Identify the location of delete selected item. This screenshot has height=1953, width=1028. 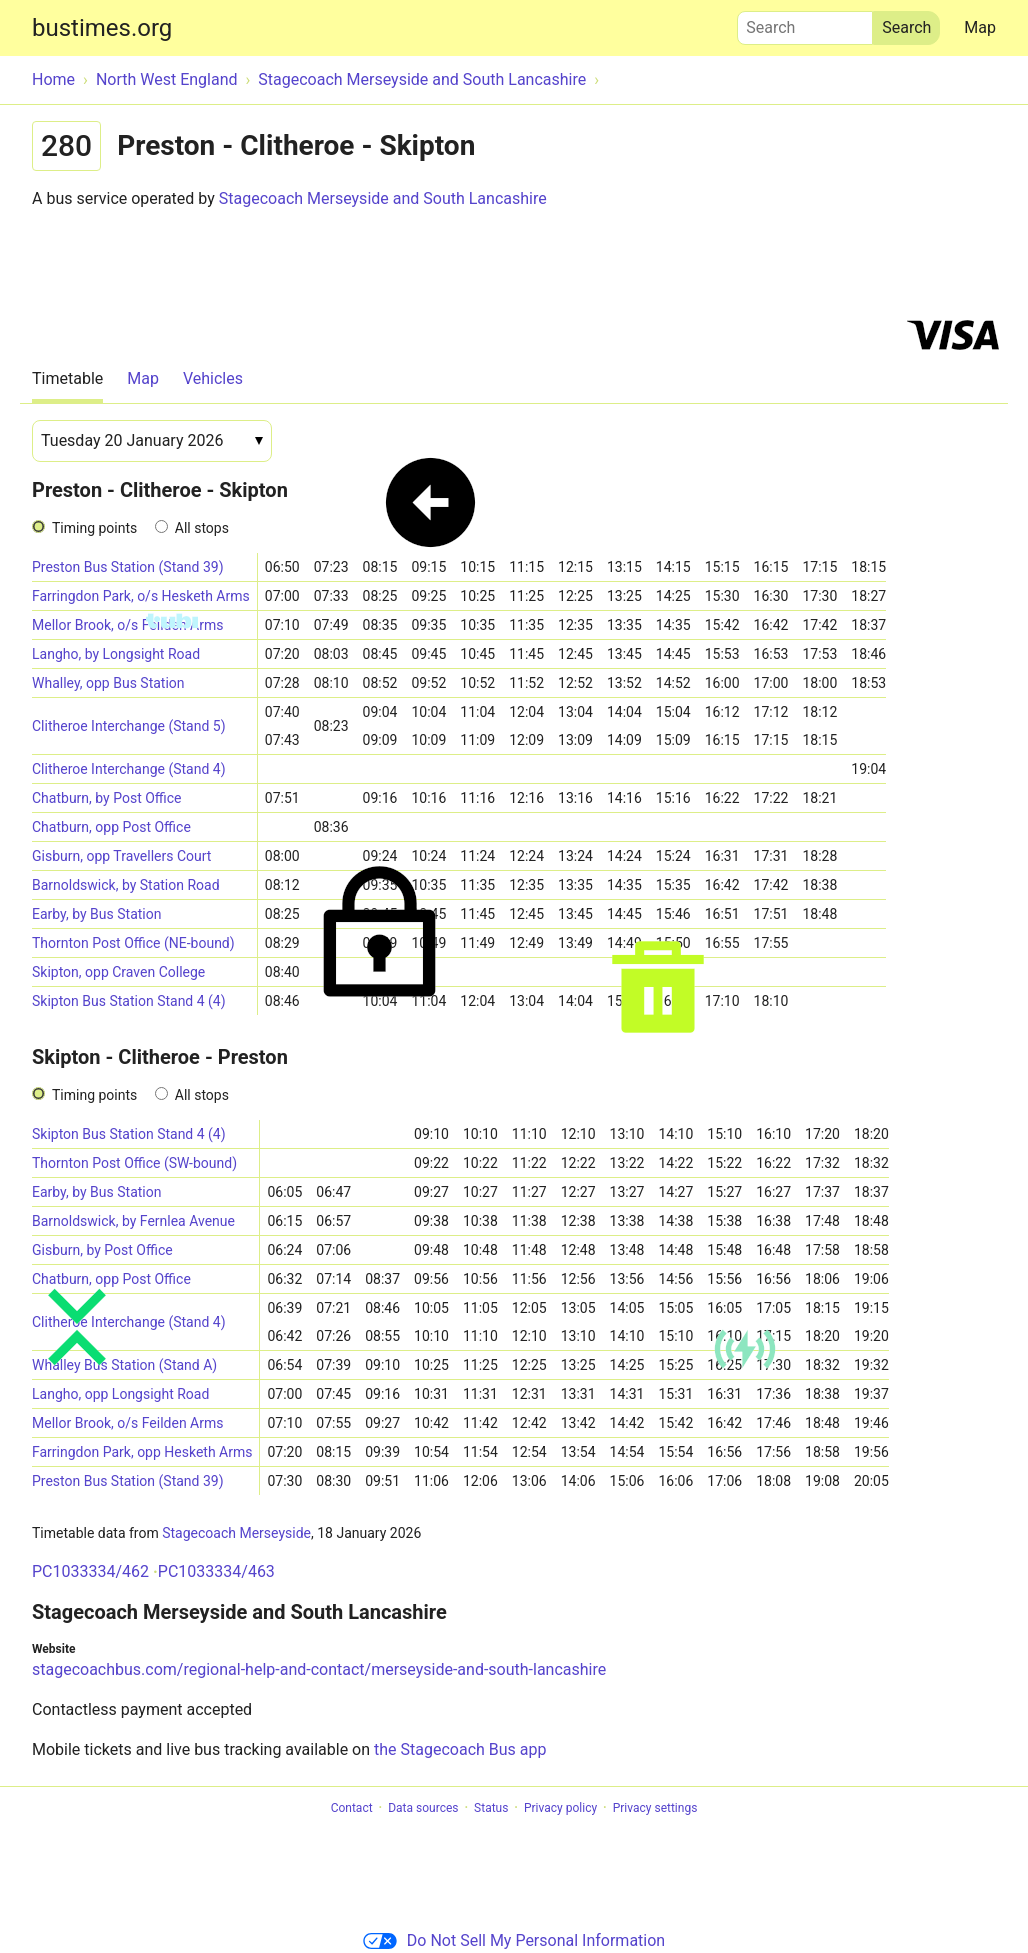
(658, 987).